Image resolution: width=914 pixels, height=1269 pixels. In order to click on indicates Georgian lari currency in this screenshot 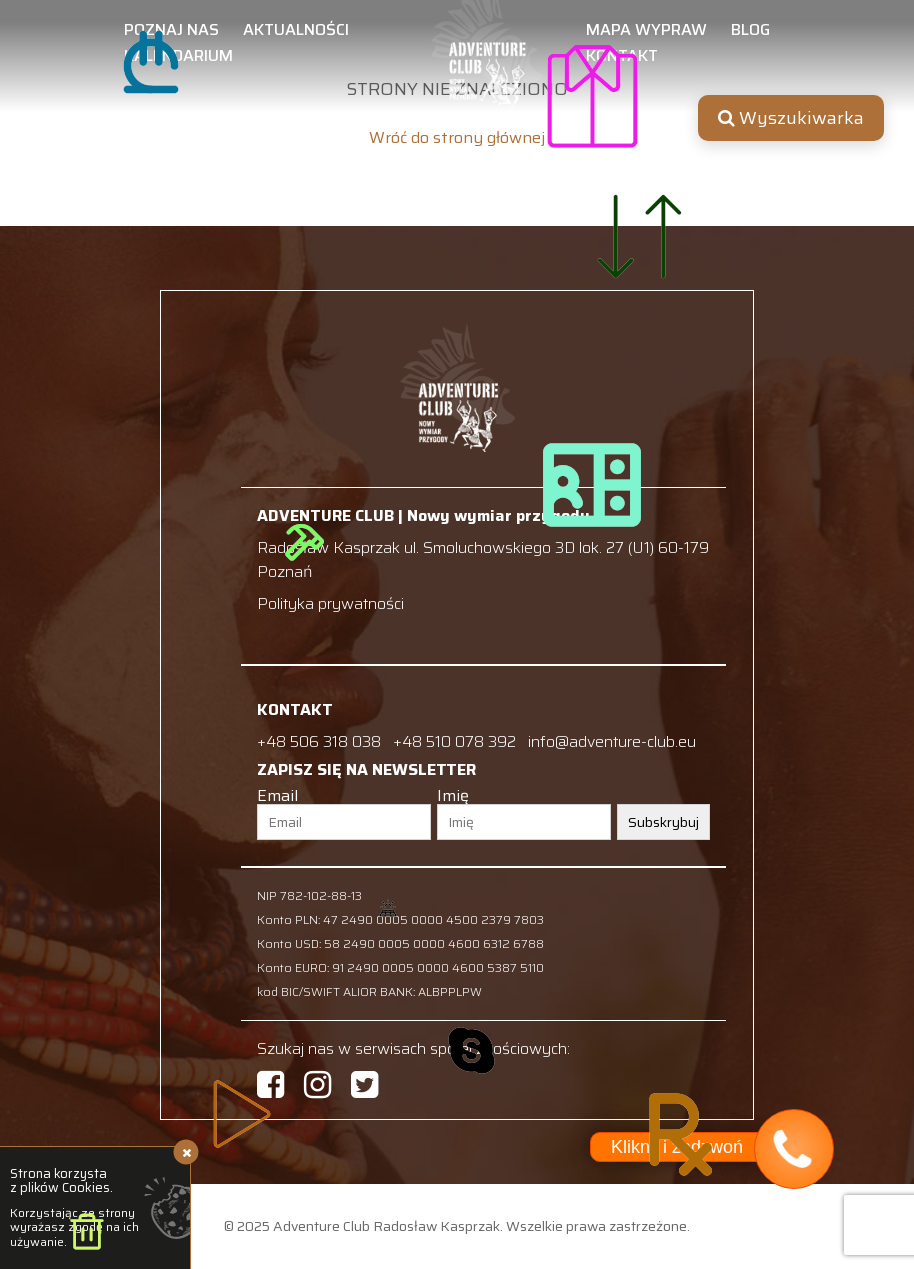, I will do `click(151, 62)`.